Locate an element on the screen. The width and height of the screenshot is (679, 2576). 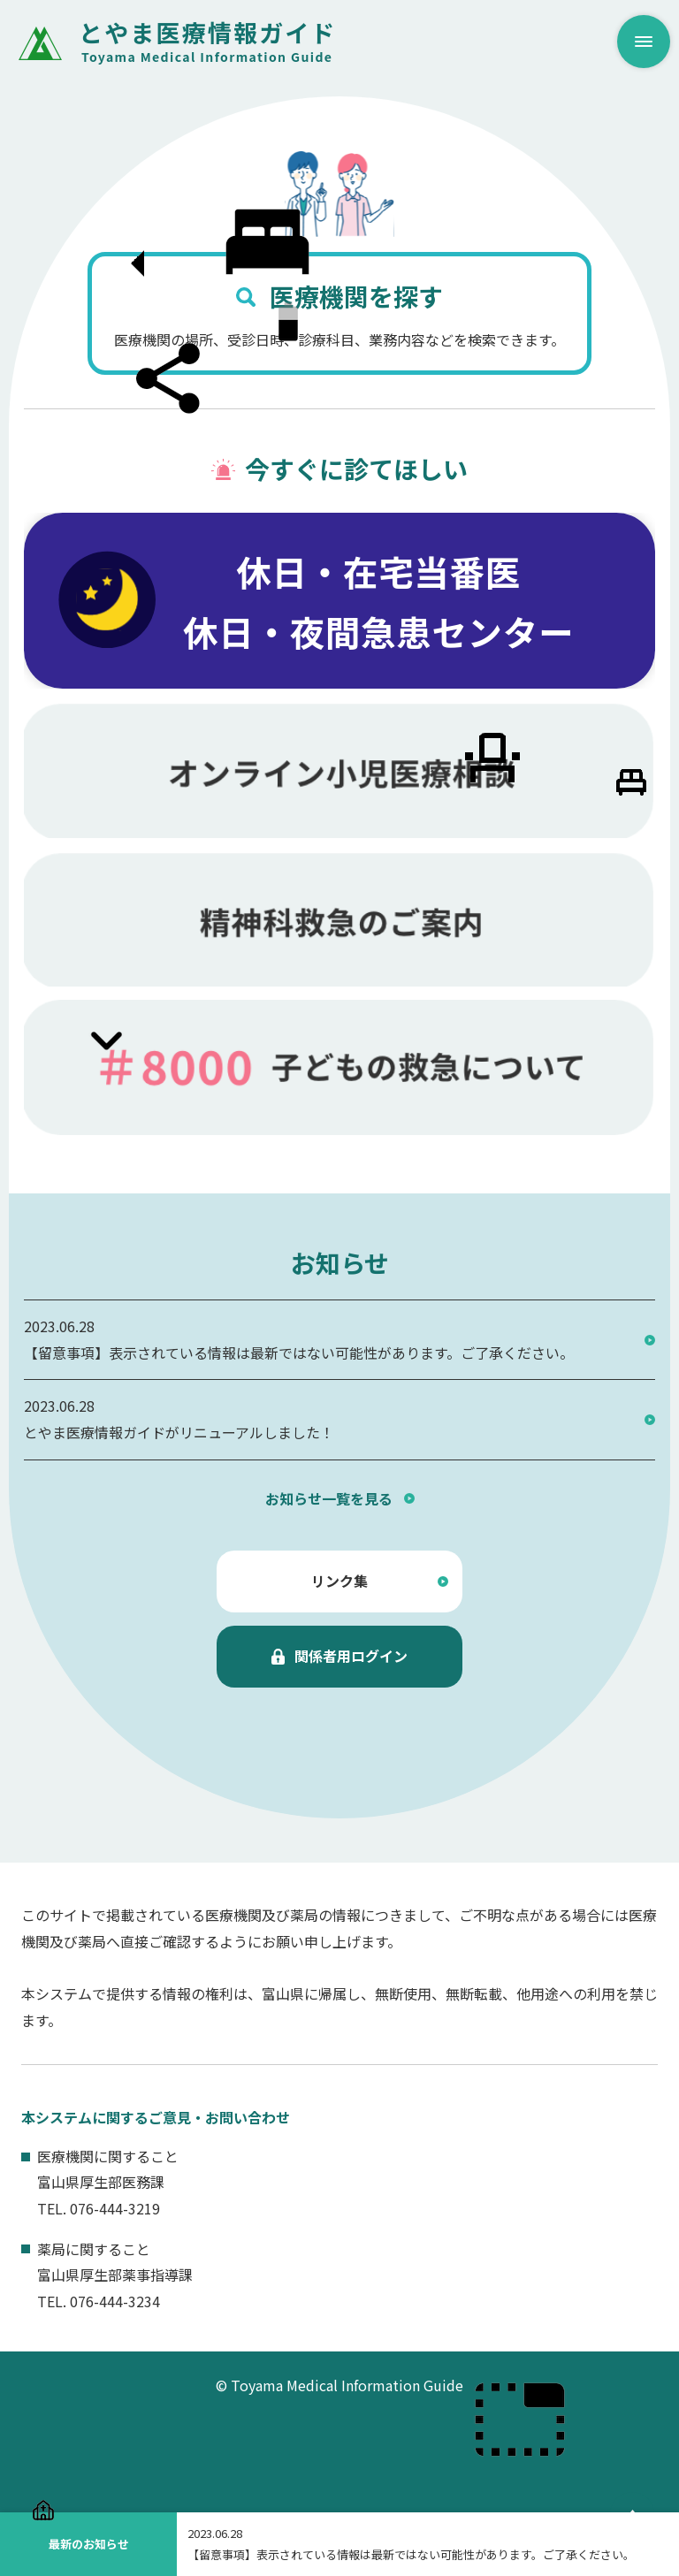
view nearby churches or places of worship is located at coordinates (43, 2511).